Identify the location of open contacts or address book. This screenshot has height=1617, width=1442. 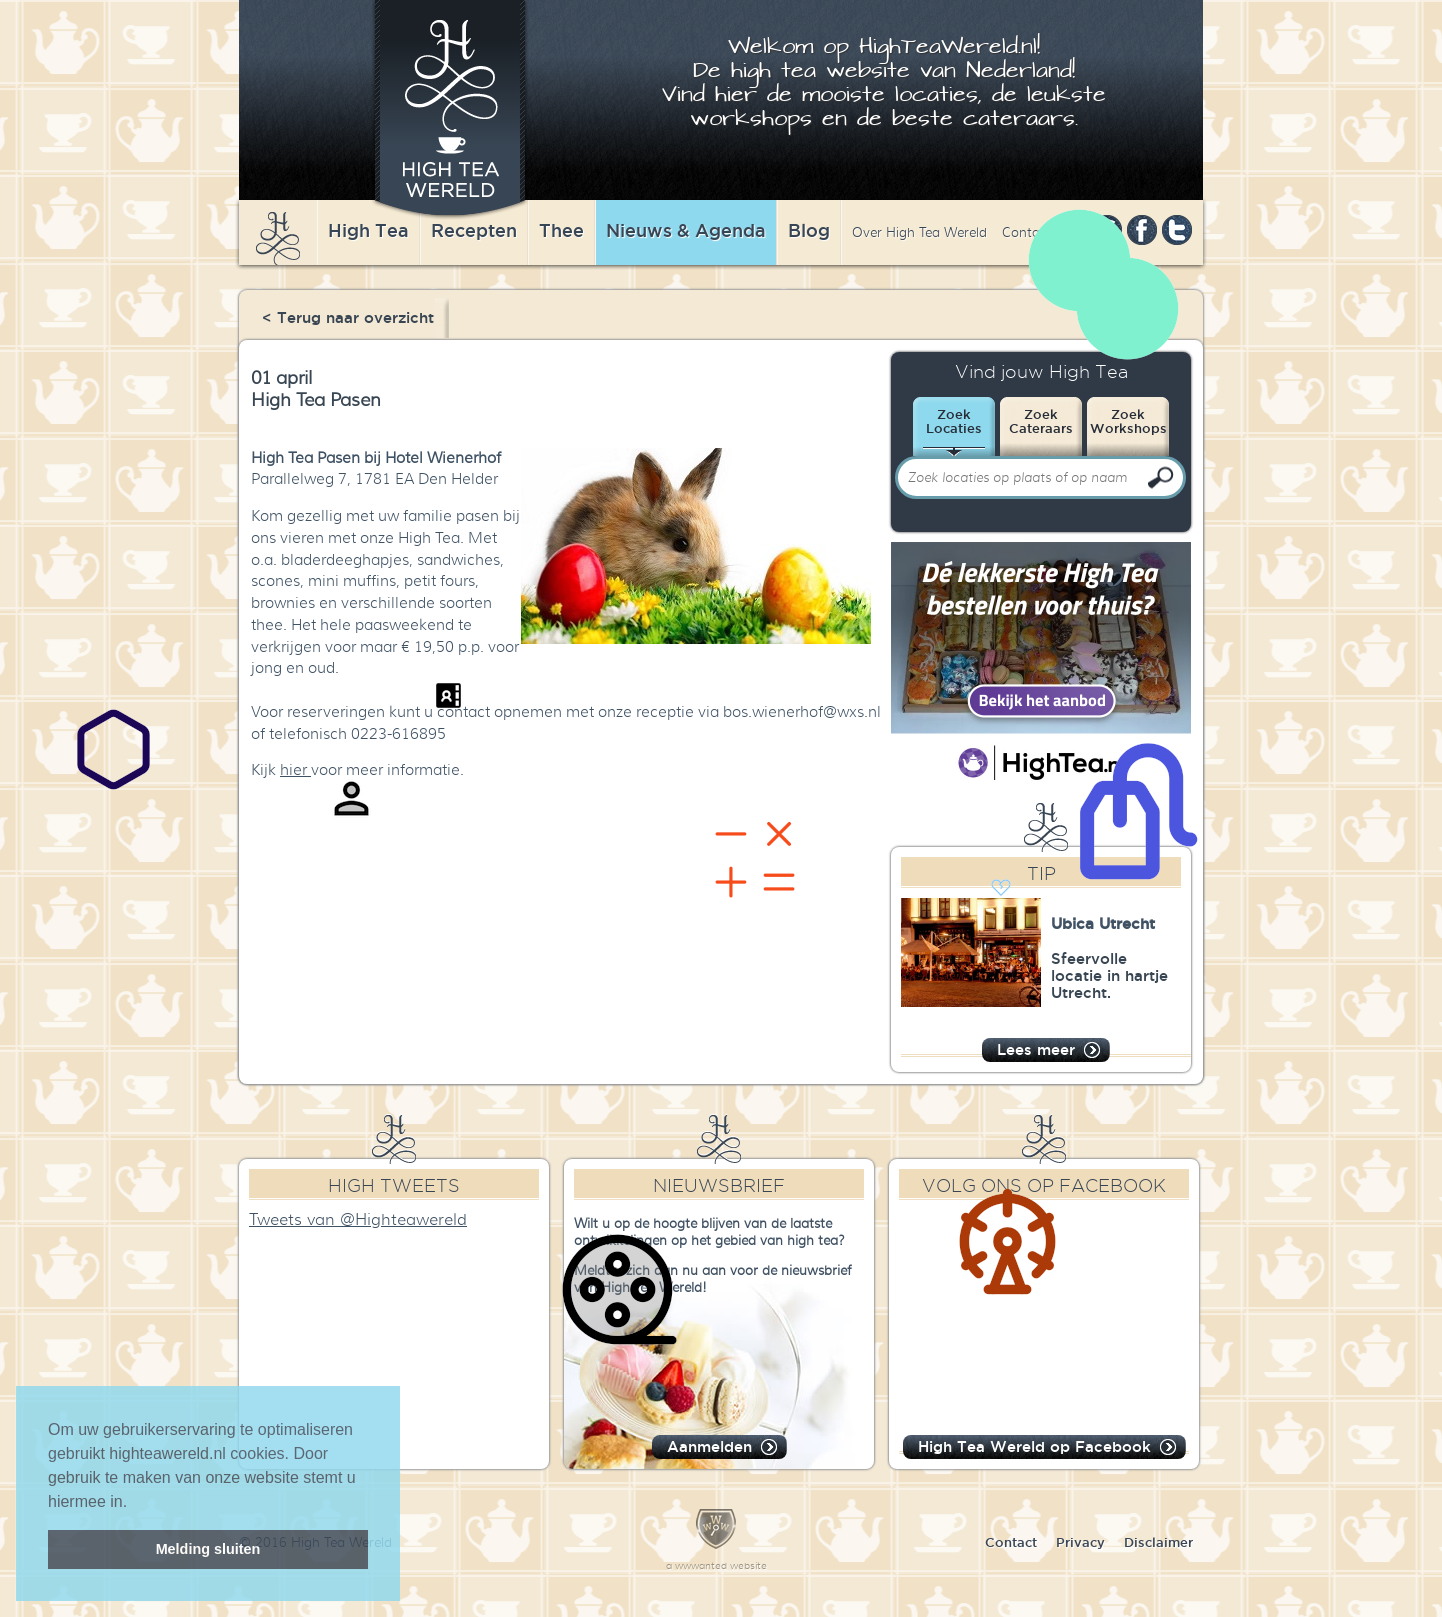
(448, 695).